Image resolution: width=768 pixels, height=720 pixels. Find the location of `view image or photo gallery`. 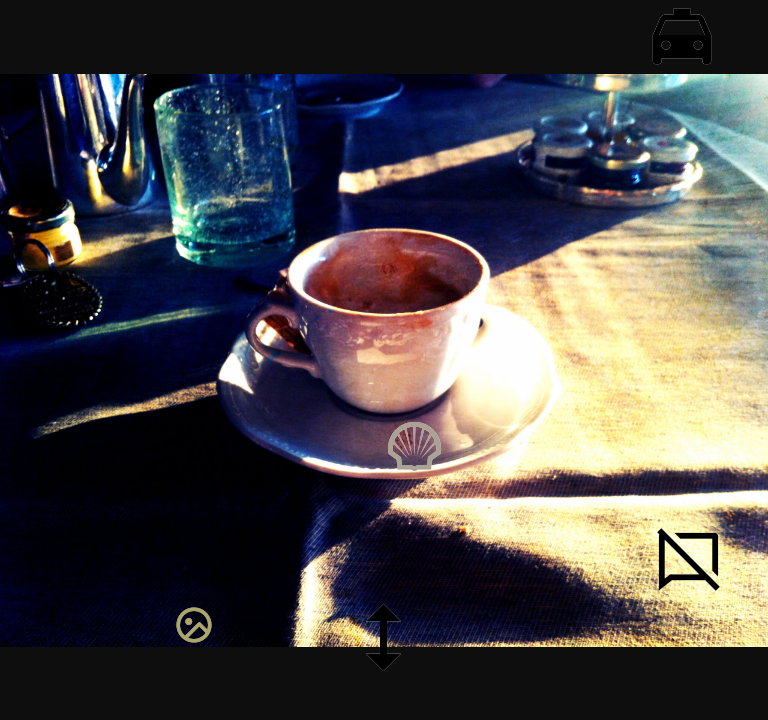

view image or photo gallery is located at coordinates (194, 625).